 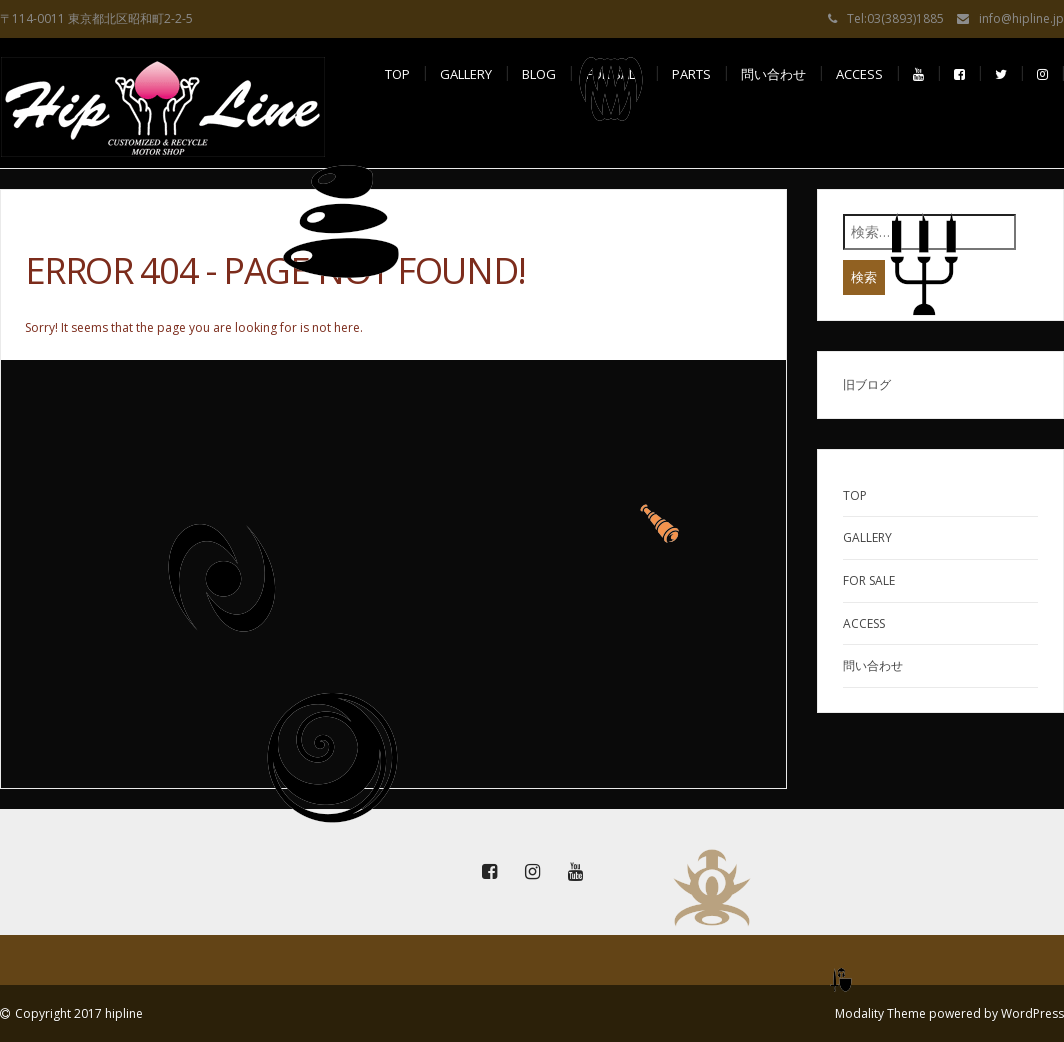 I want to click on unlit candelabra indicating inactive or disabled lighting, so click(x=924, y=264).